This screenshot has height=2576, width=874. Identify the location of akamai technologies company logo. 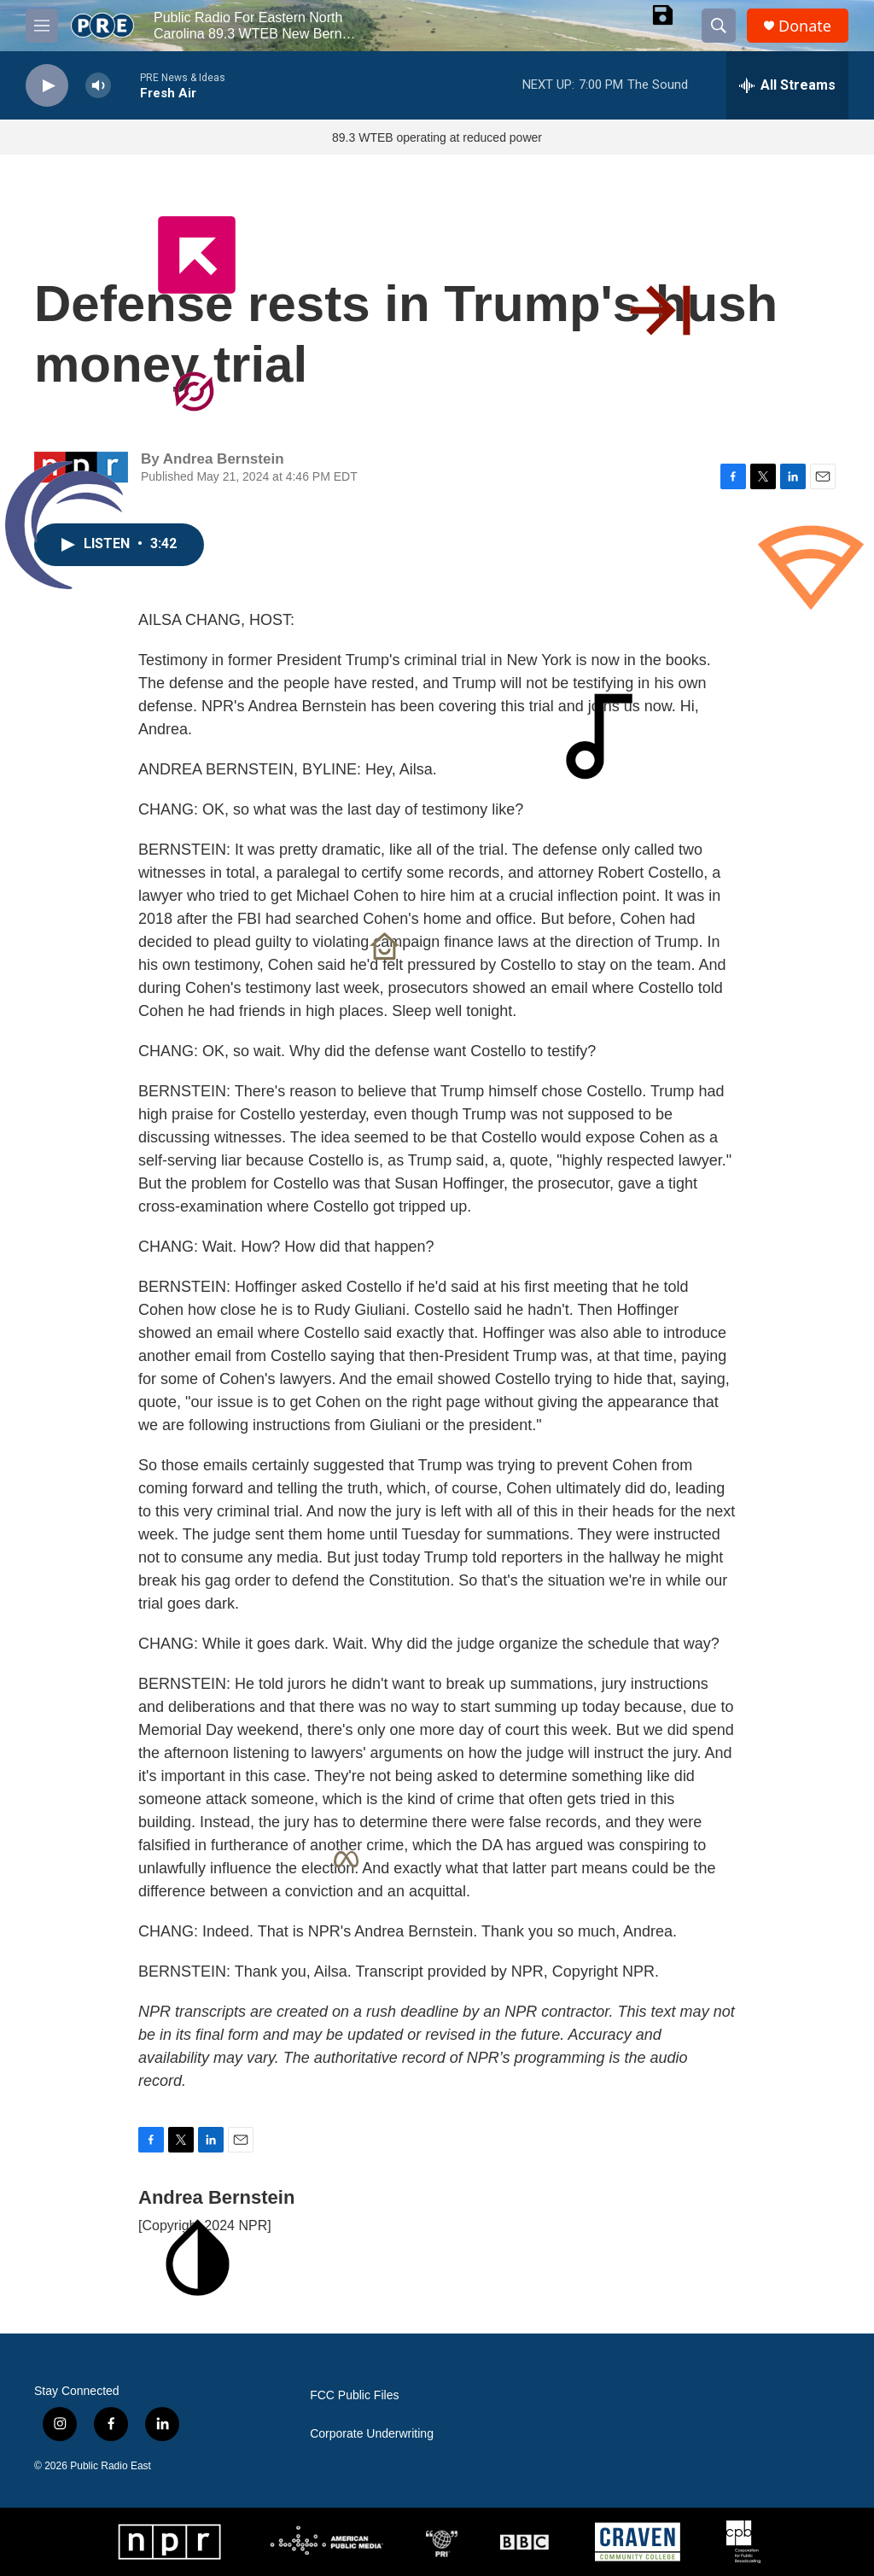
(64, 525).